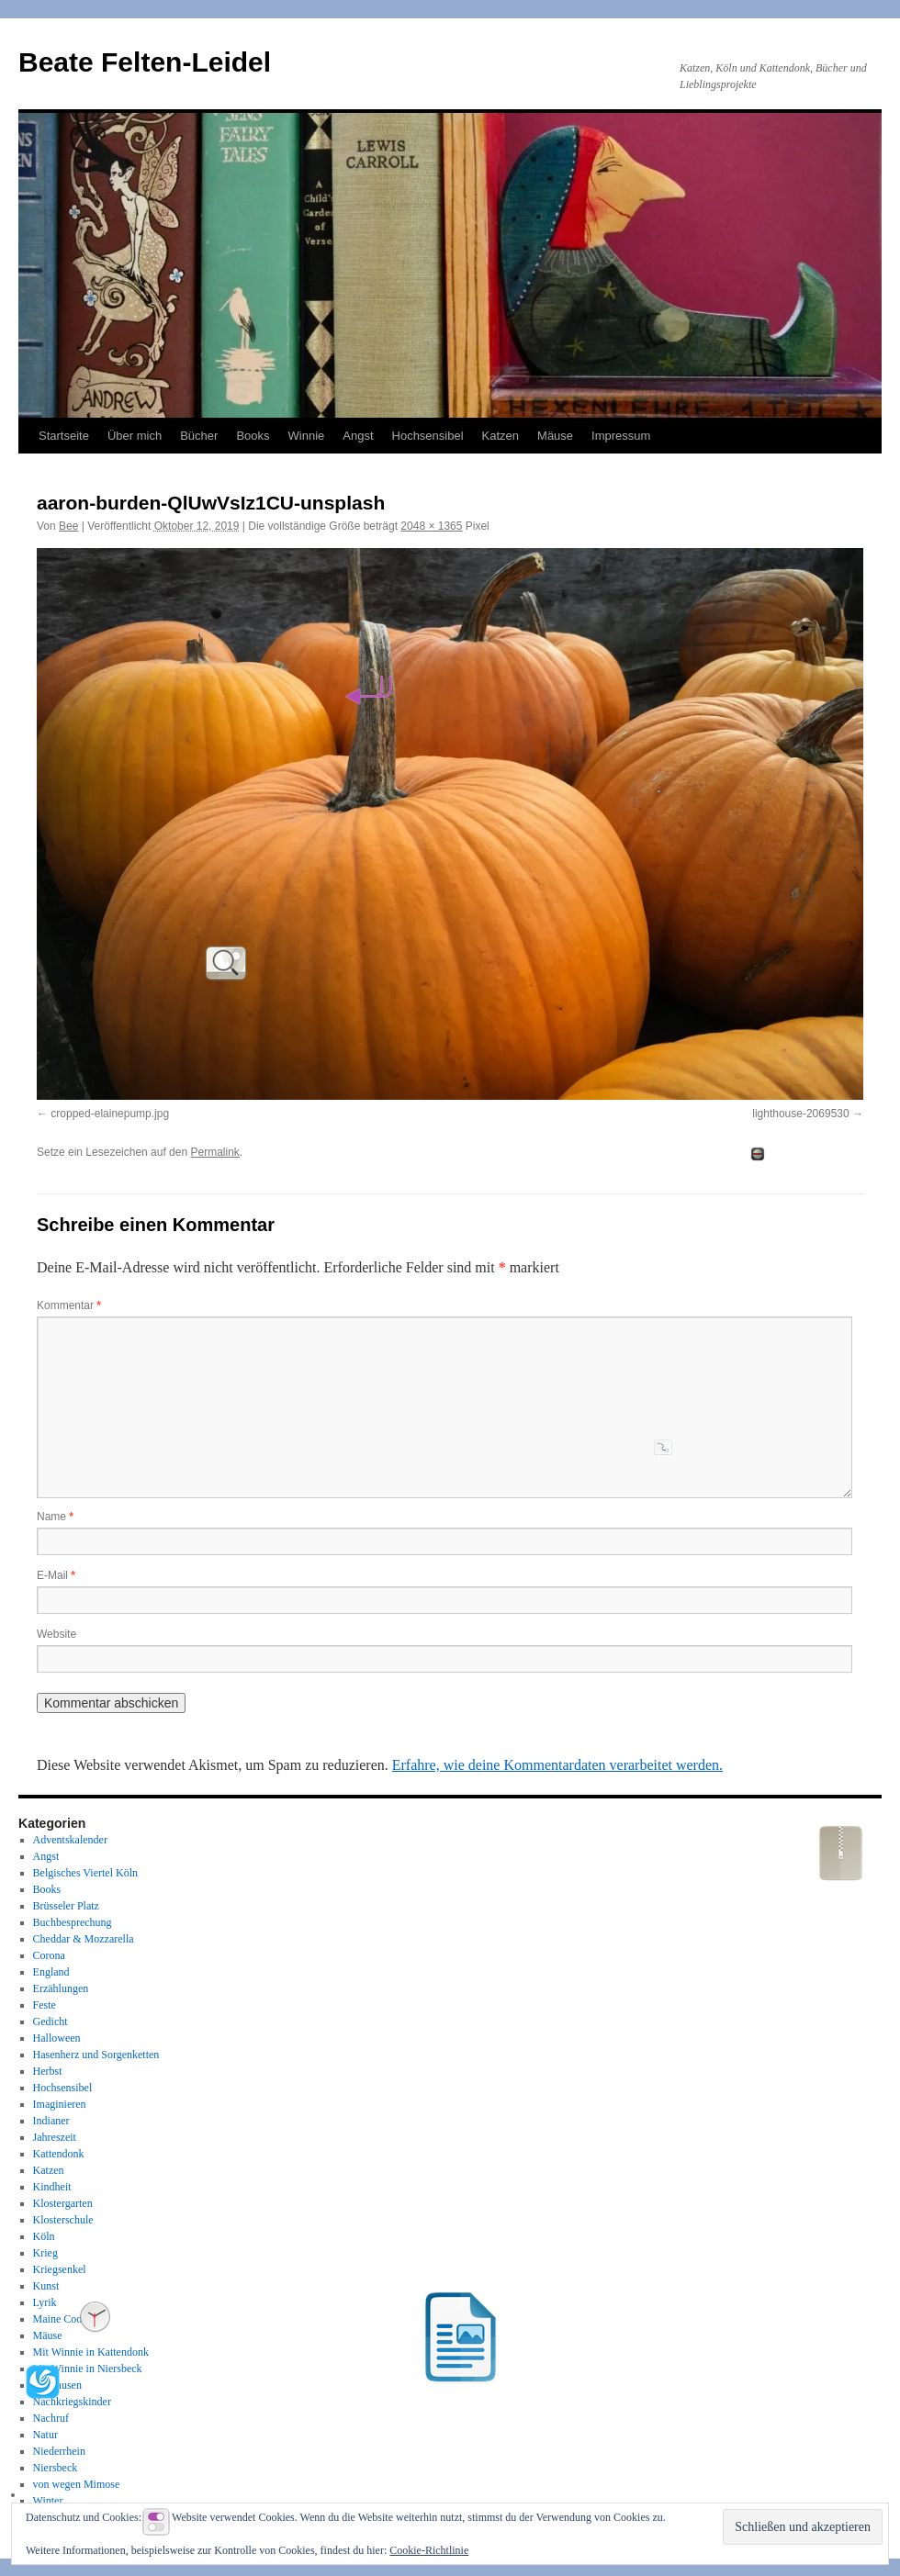 This screenshot has height=2576, width=900. Describe the element at coordinates (226, 963) in the screenshot. I see `open the image viewer application` at that location.